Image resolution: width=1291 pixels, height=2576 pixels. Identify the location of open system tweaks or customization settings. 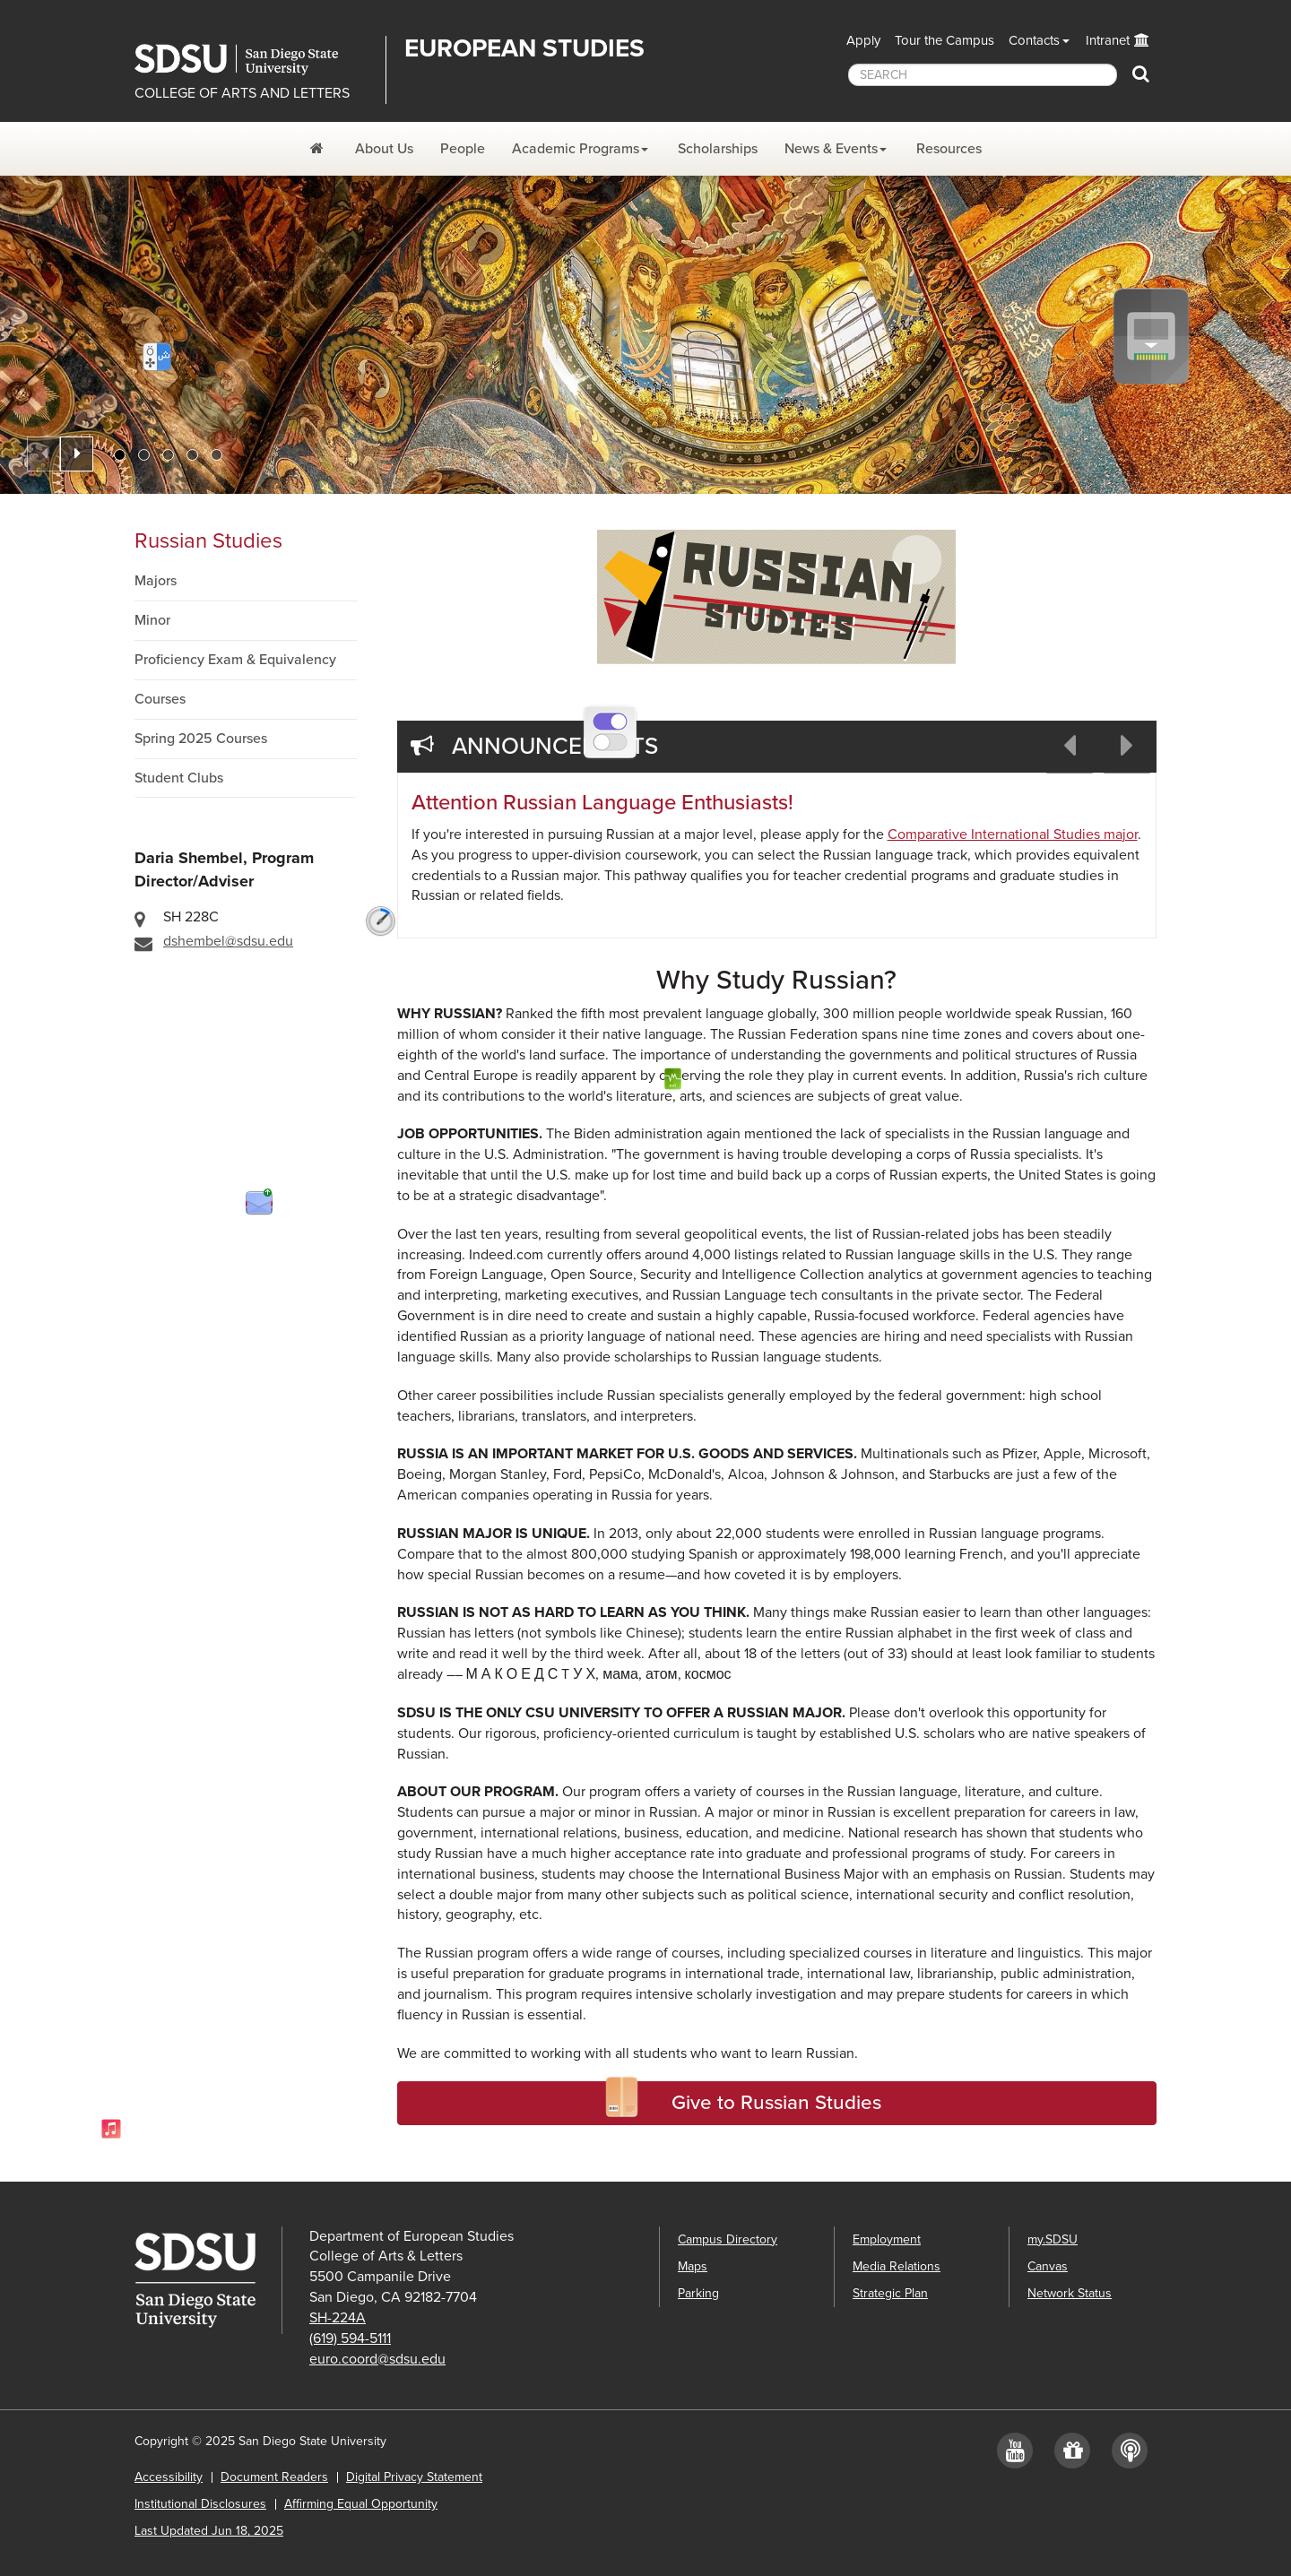
(610, 731).